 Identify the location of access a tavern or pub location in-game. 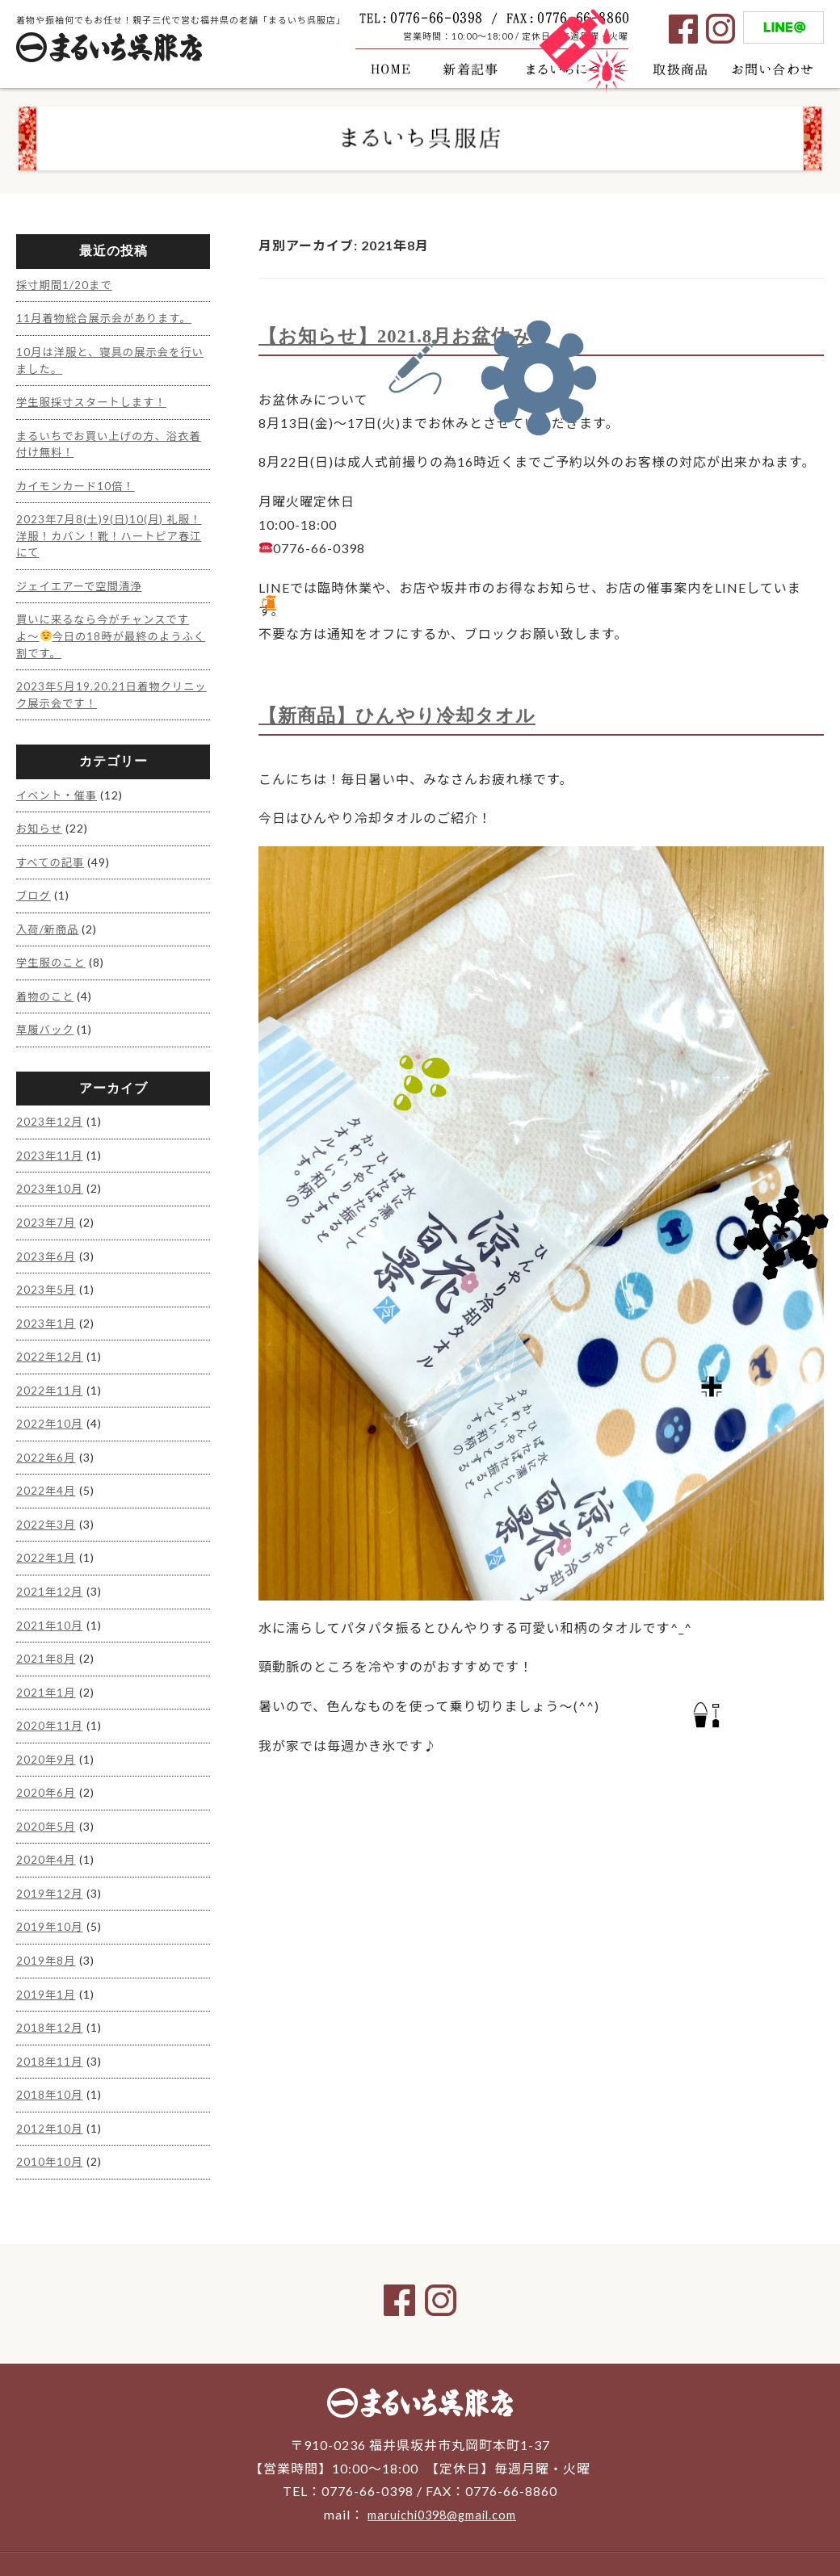
(269, 602).